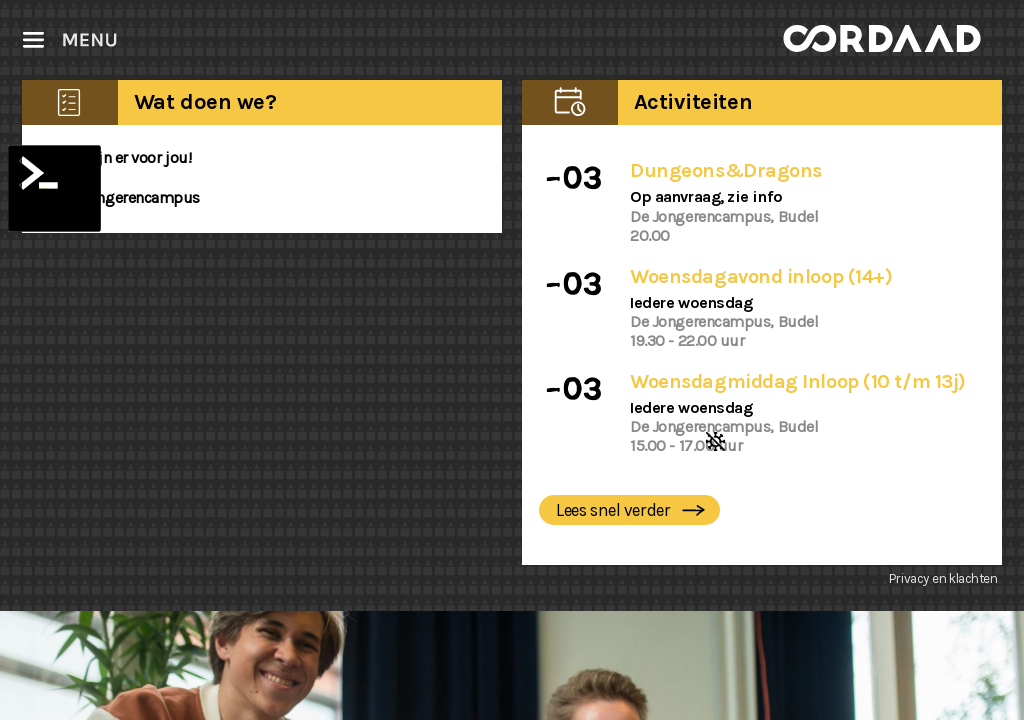 This screenshot has height=720, width=1024. I want to click on virus protection enabled or threat neutralized, so click(715, 441).